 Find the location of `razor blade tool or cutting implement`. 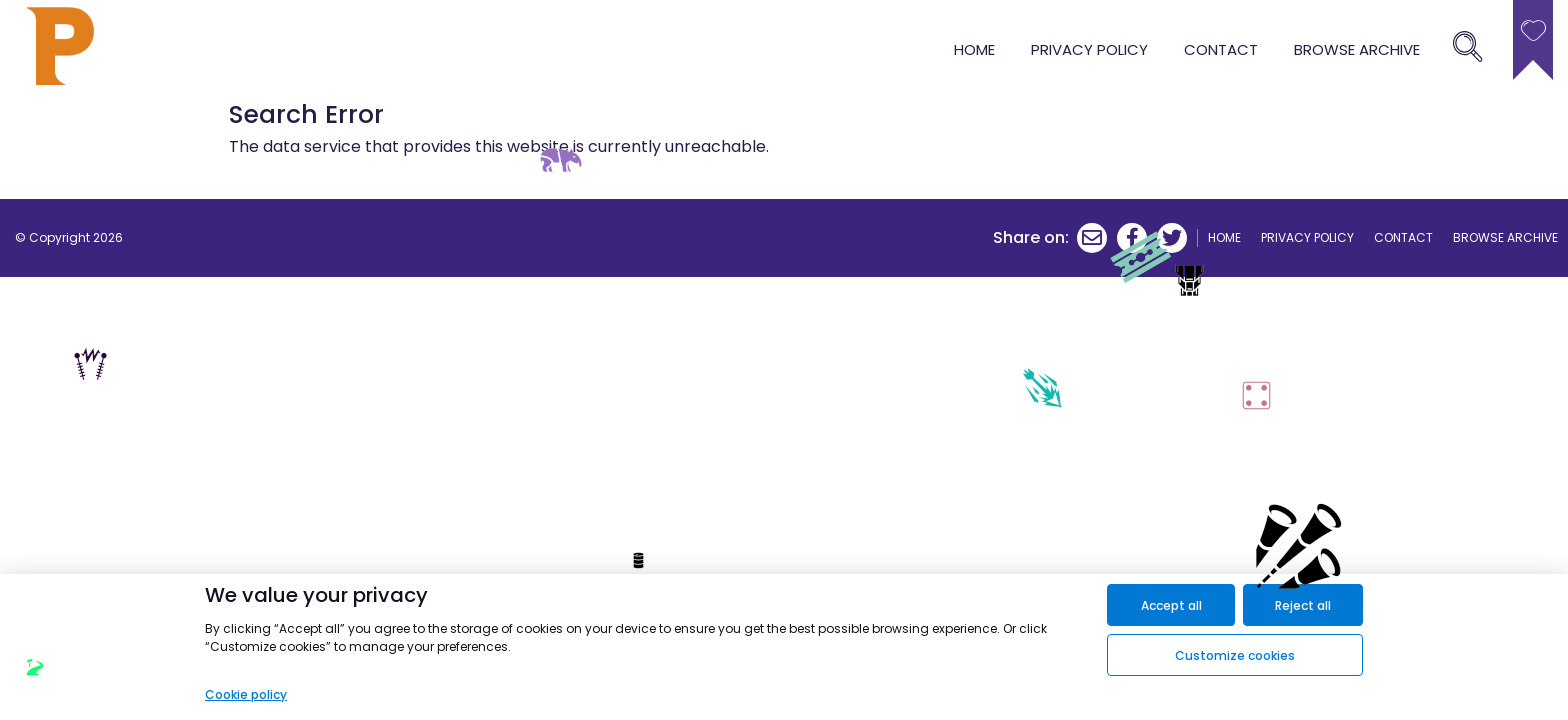

razor blade tool or cutting implement is located at coordinates (1140, 257).